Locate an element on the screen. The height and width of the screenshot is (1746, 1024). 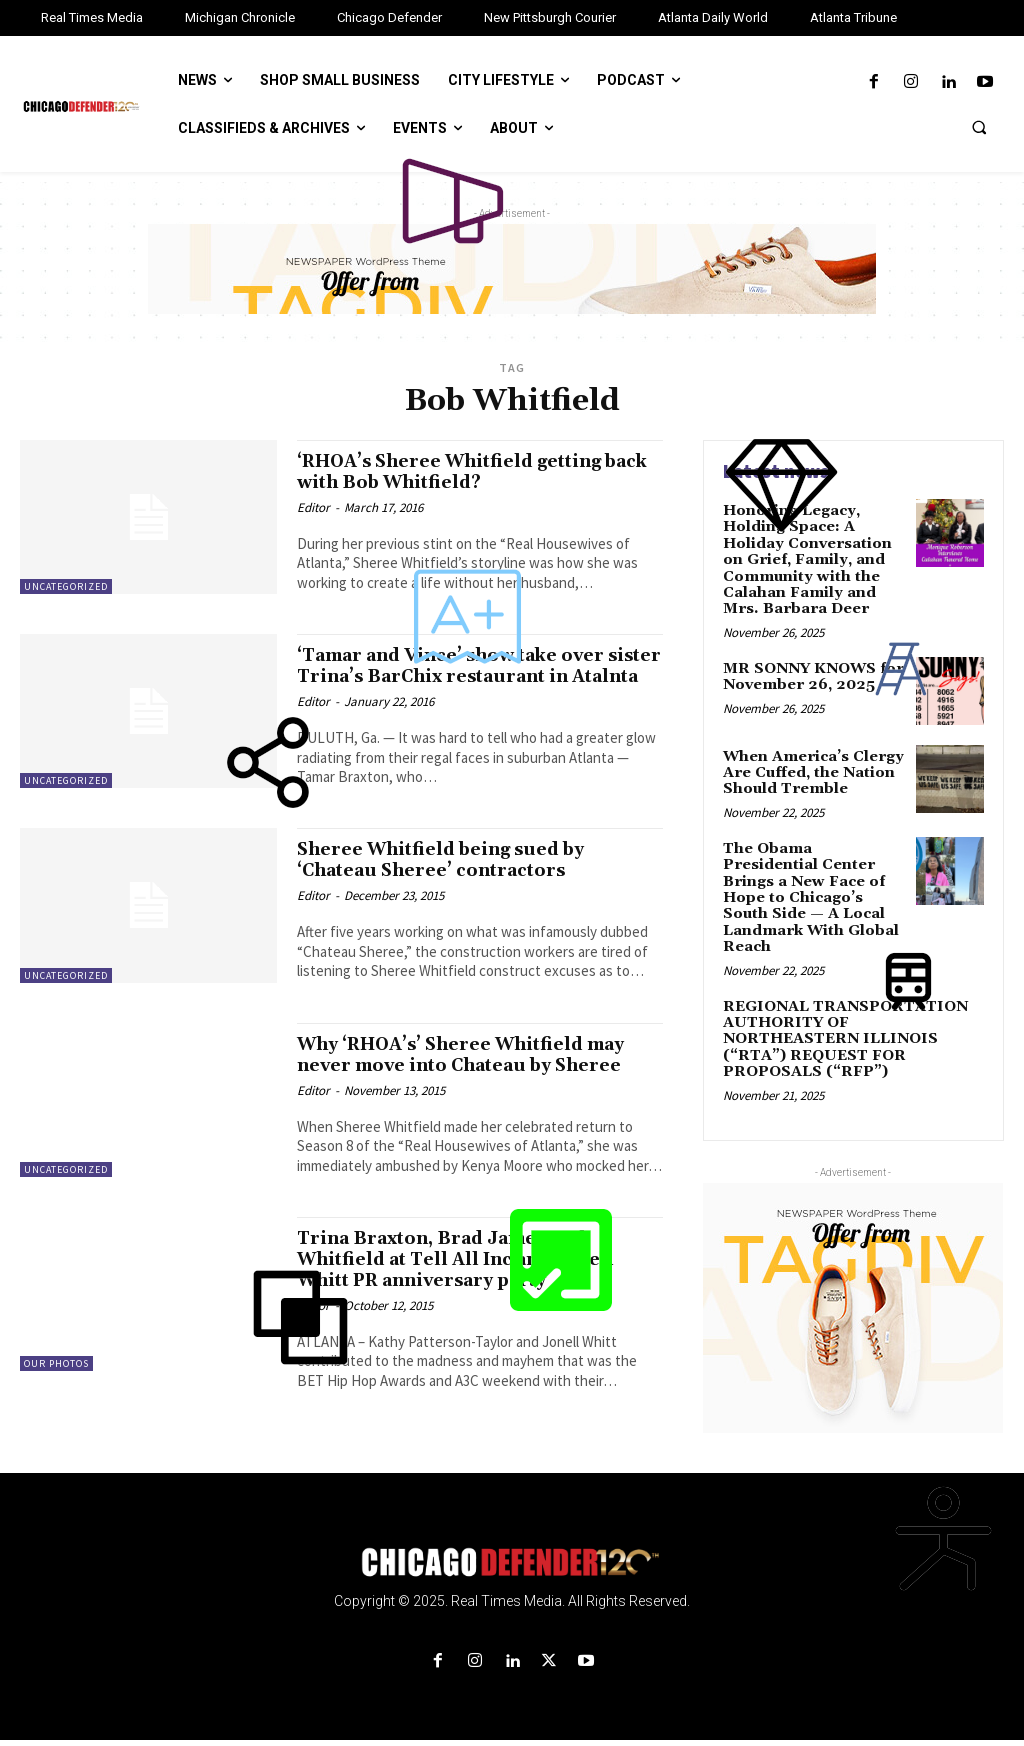
access train schedules or railway information is located at coordinates (908, 979).